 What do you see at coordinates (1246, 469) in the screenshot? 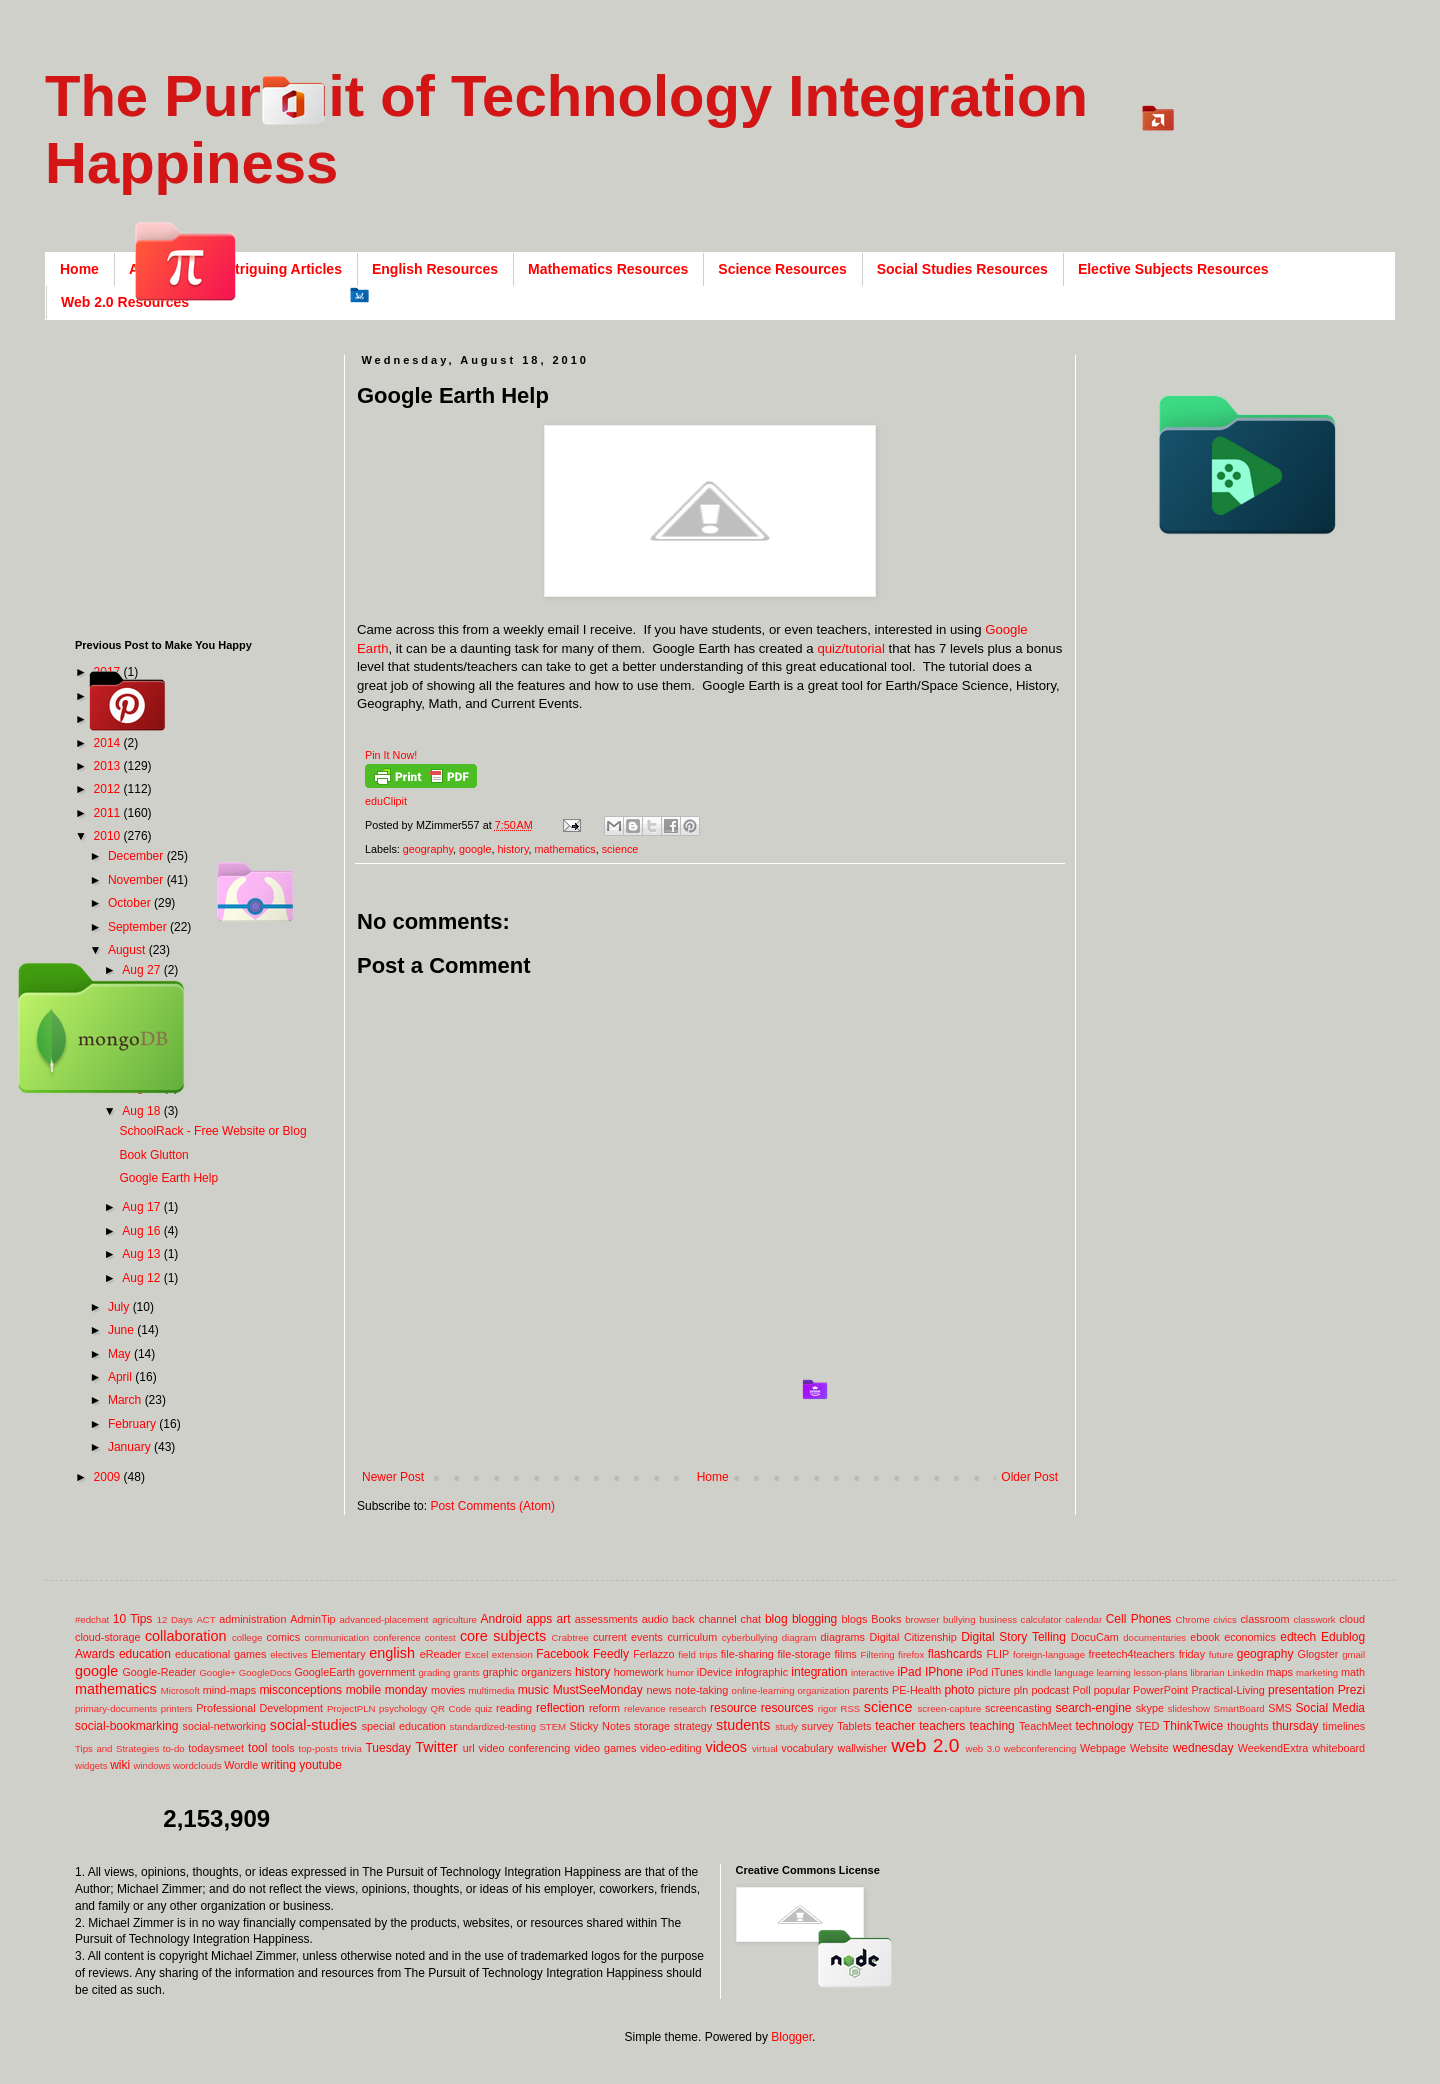
I see `folder containing Google Play Games PC app files` at bounding box center [1246, 469].